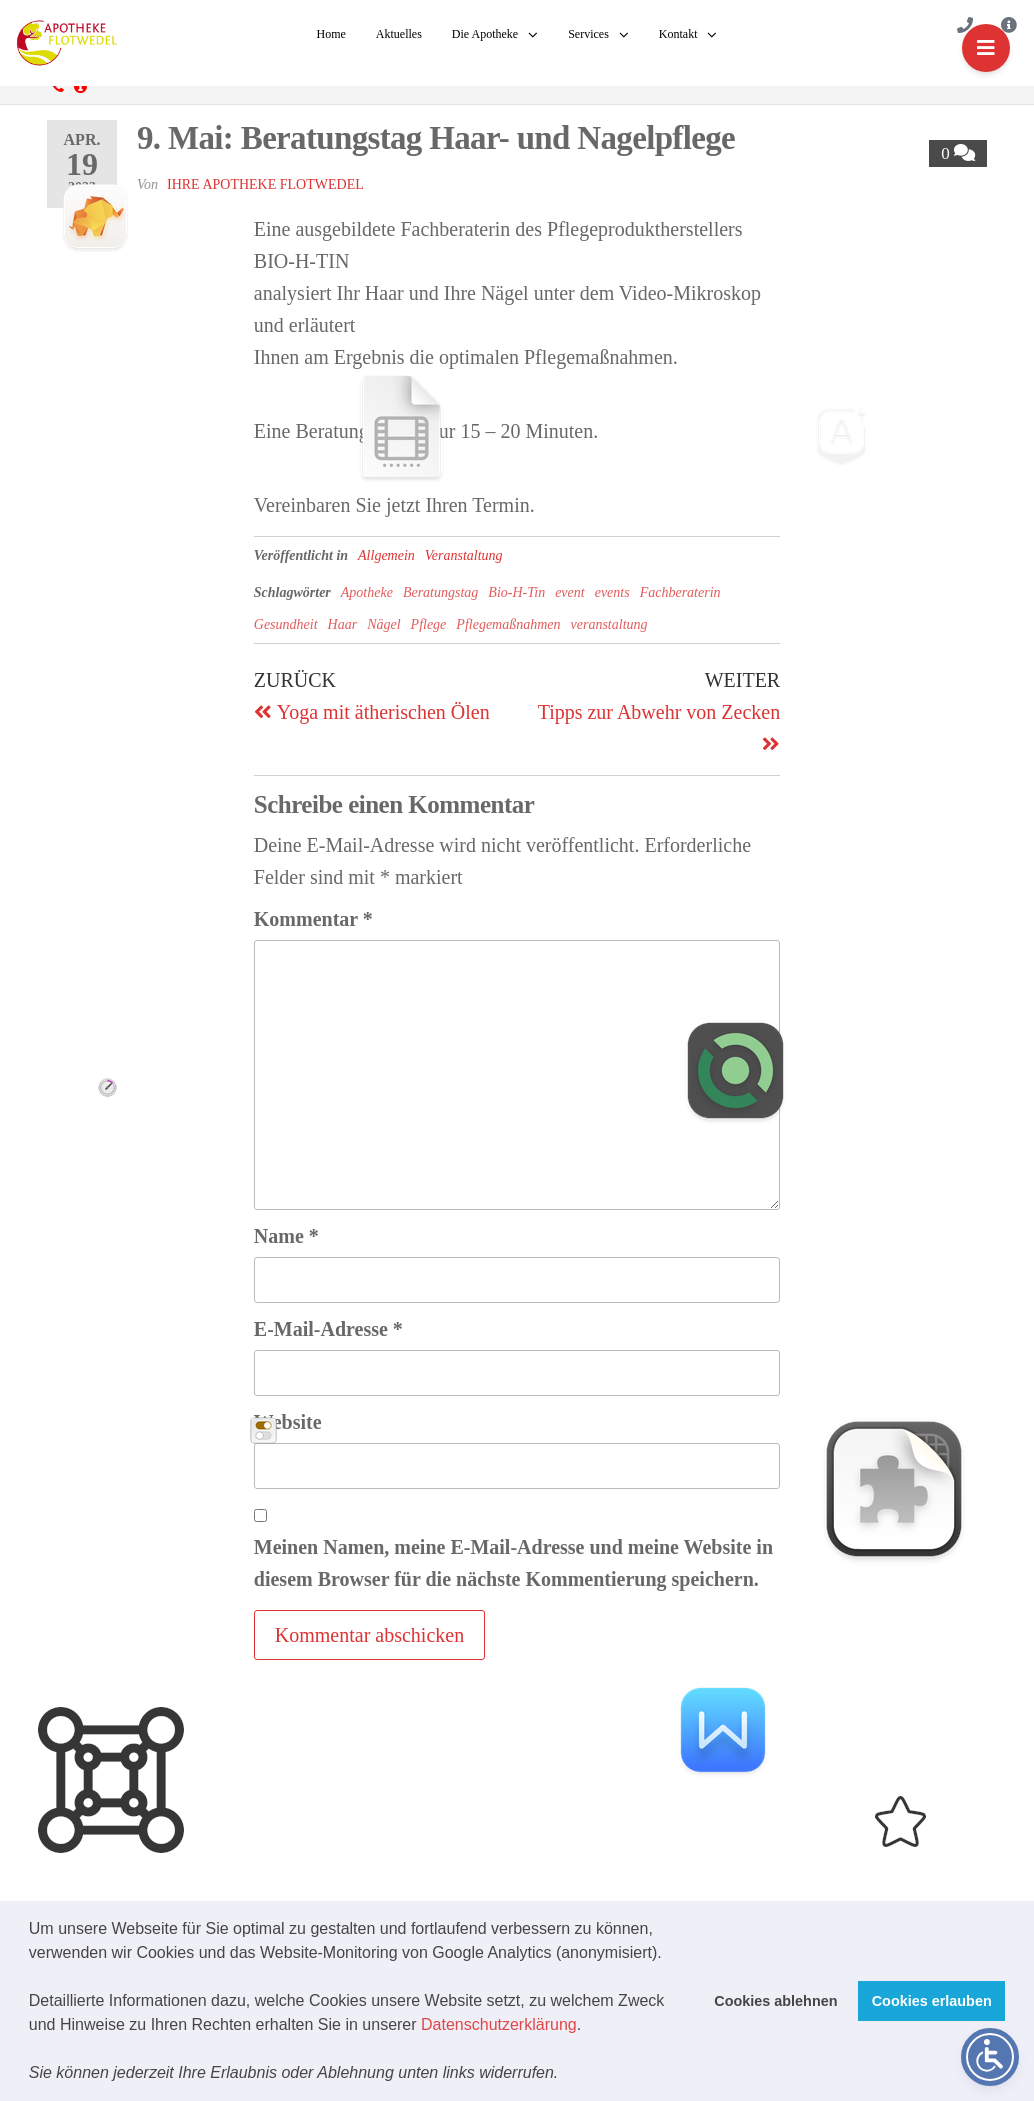  Describe the element at coordinates (95, 216) in the screenshot. I see `open TablePlus database management app` at that location.